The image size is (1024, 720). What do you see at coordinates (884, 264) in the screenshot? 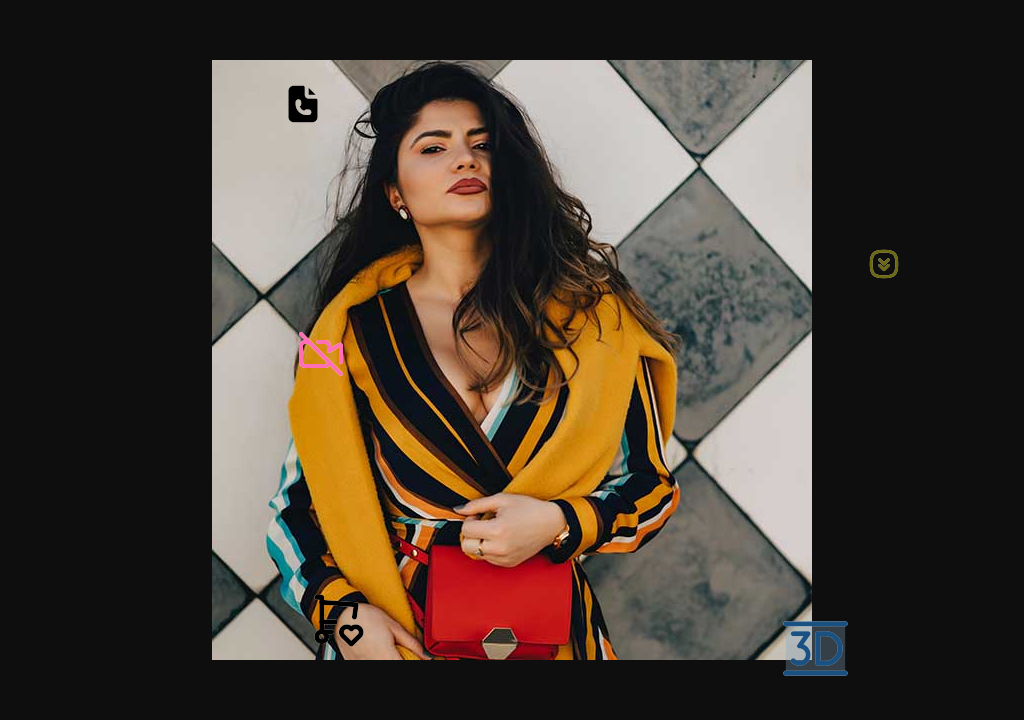
I see `expand content or show more items below` at bounding box center [884, 264].